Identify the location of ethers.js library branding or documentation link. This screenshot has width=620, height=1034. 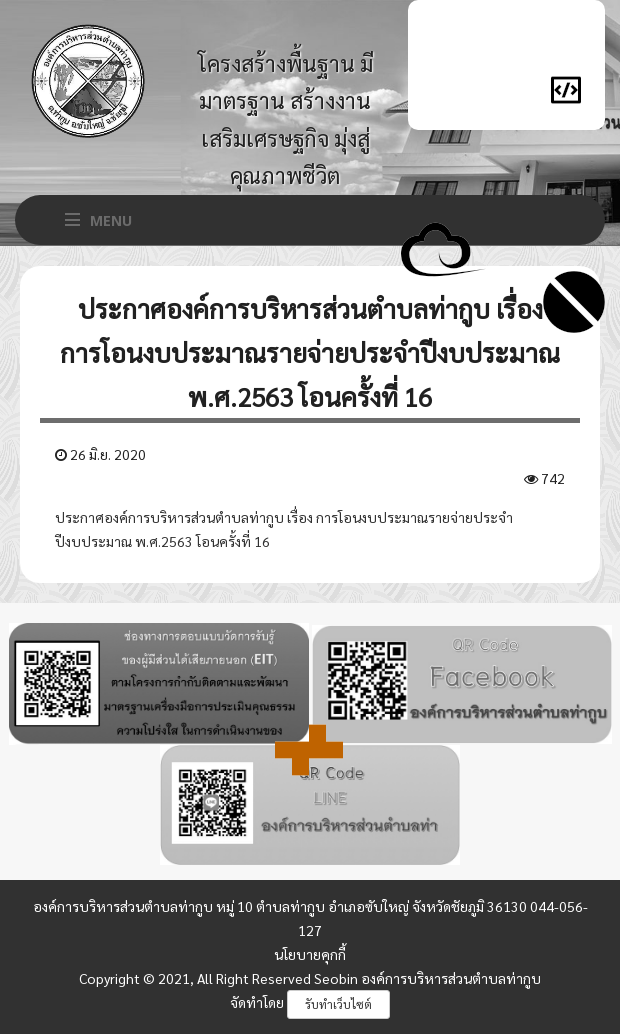
(443, 249).